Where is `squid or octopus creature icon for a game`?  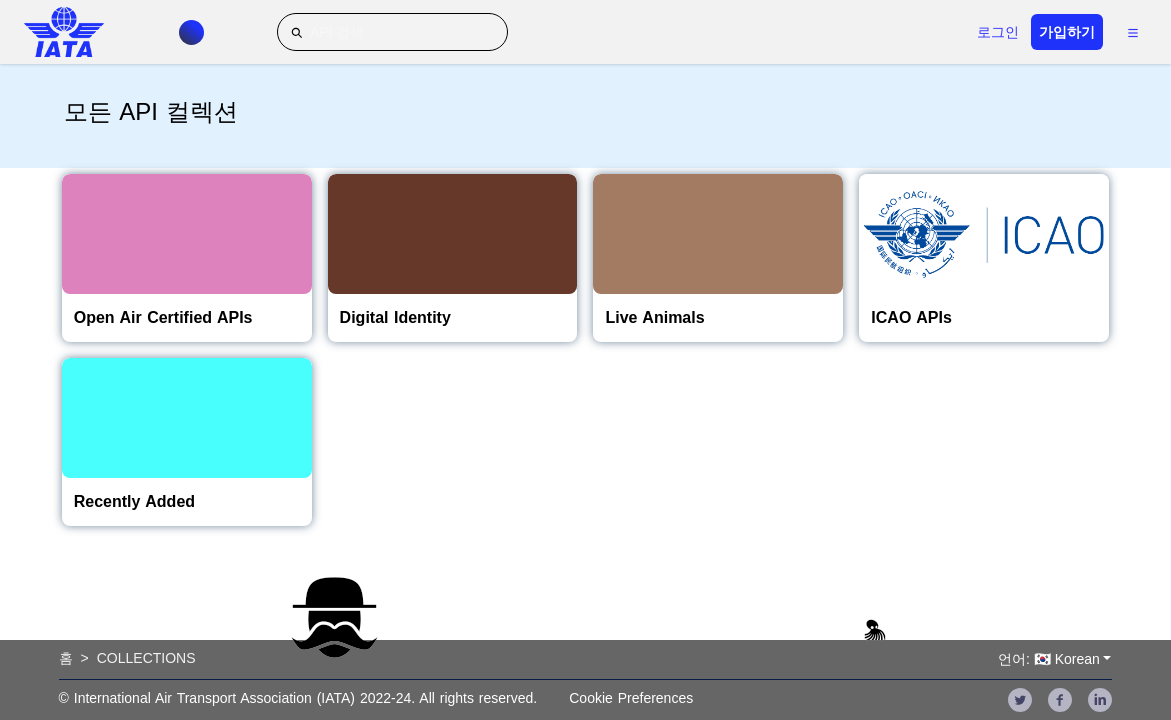 squid or octopus creature icon for a game is located at coordinates (875, 630).